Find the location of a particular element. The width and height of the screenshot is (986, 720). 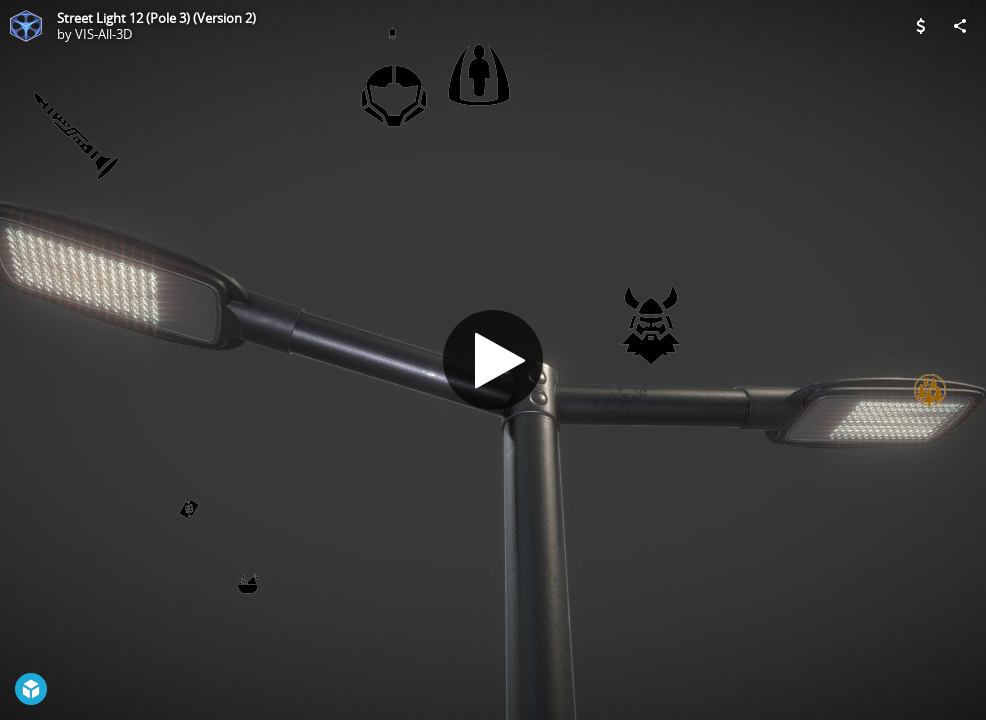

select dwarf character class is located at coordinates (651, 325).